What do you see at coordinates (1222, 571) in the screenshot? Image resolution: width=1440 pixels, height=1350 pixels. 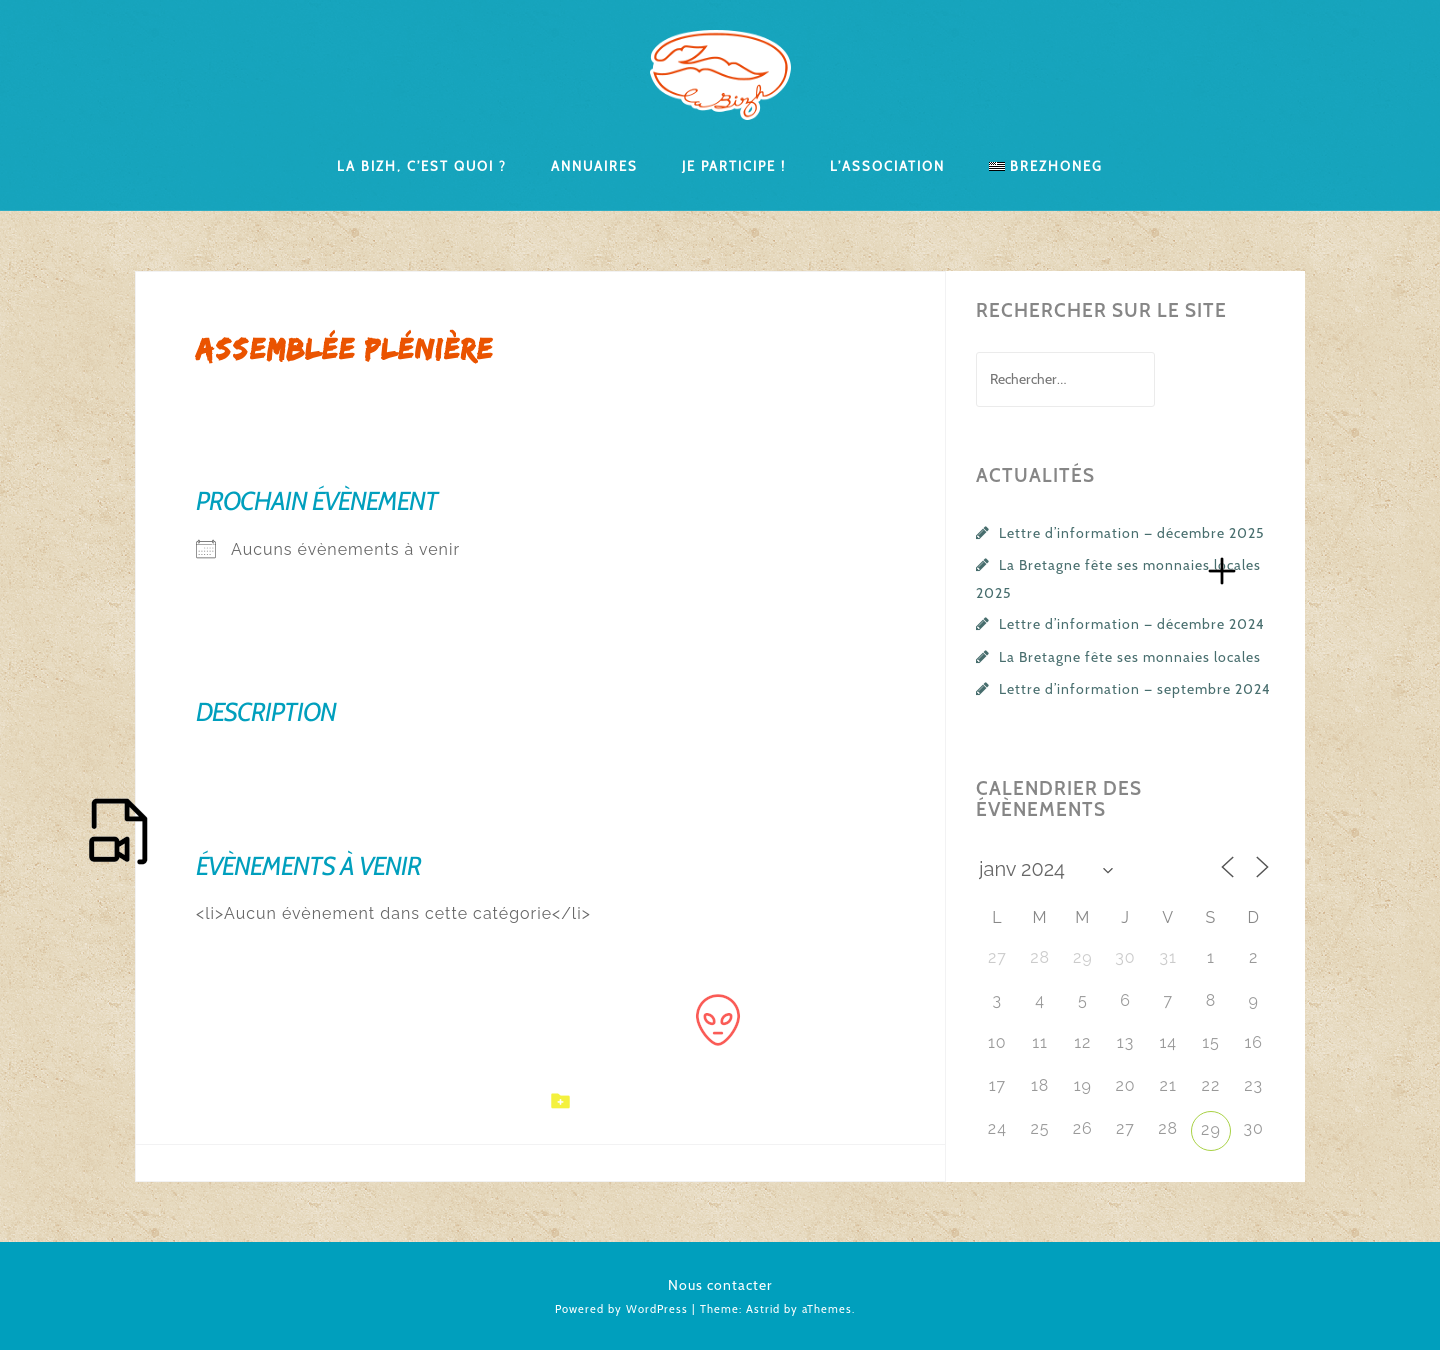 I see `add a new item` at bounding box center [1222, 571].